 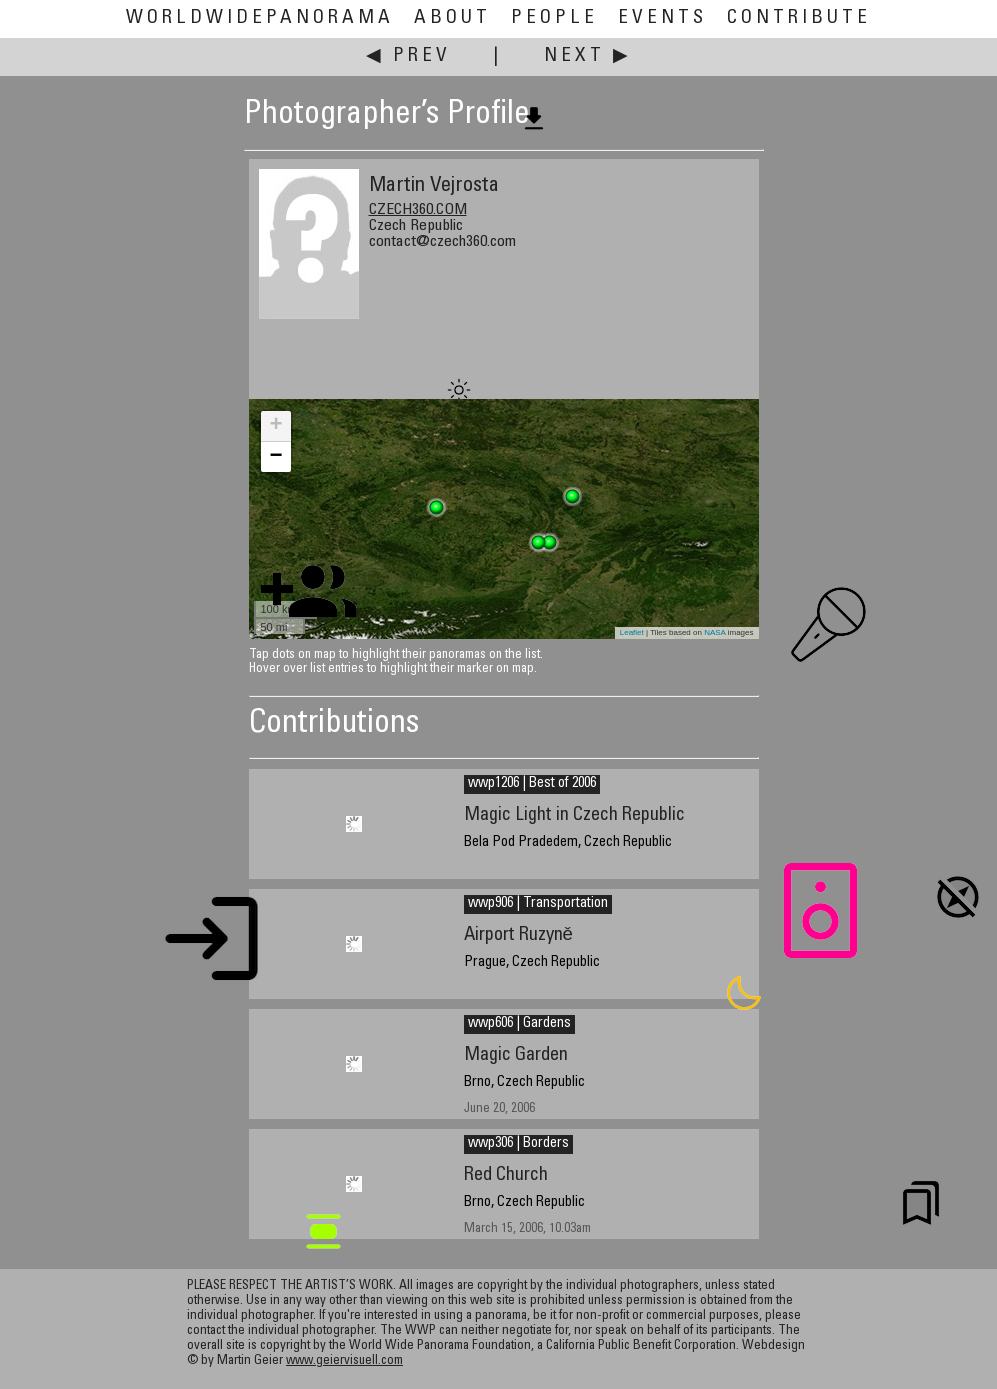 I want to click on distribute layers horizontally with equal spacing, so click(x=323, y=1231).